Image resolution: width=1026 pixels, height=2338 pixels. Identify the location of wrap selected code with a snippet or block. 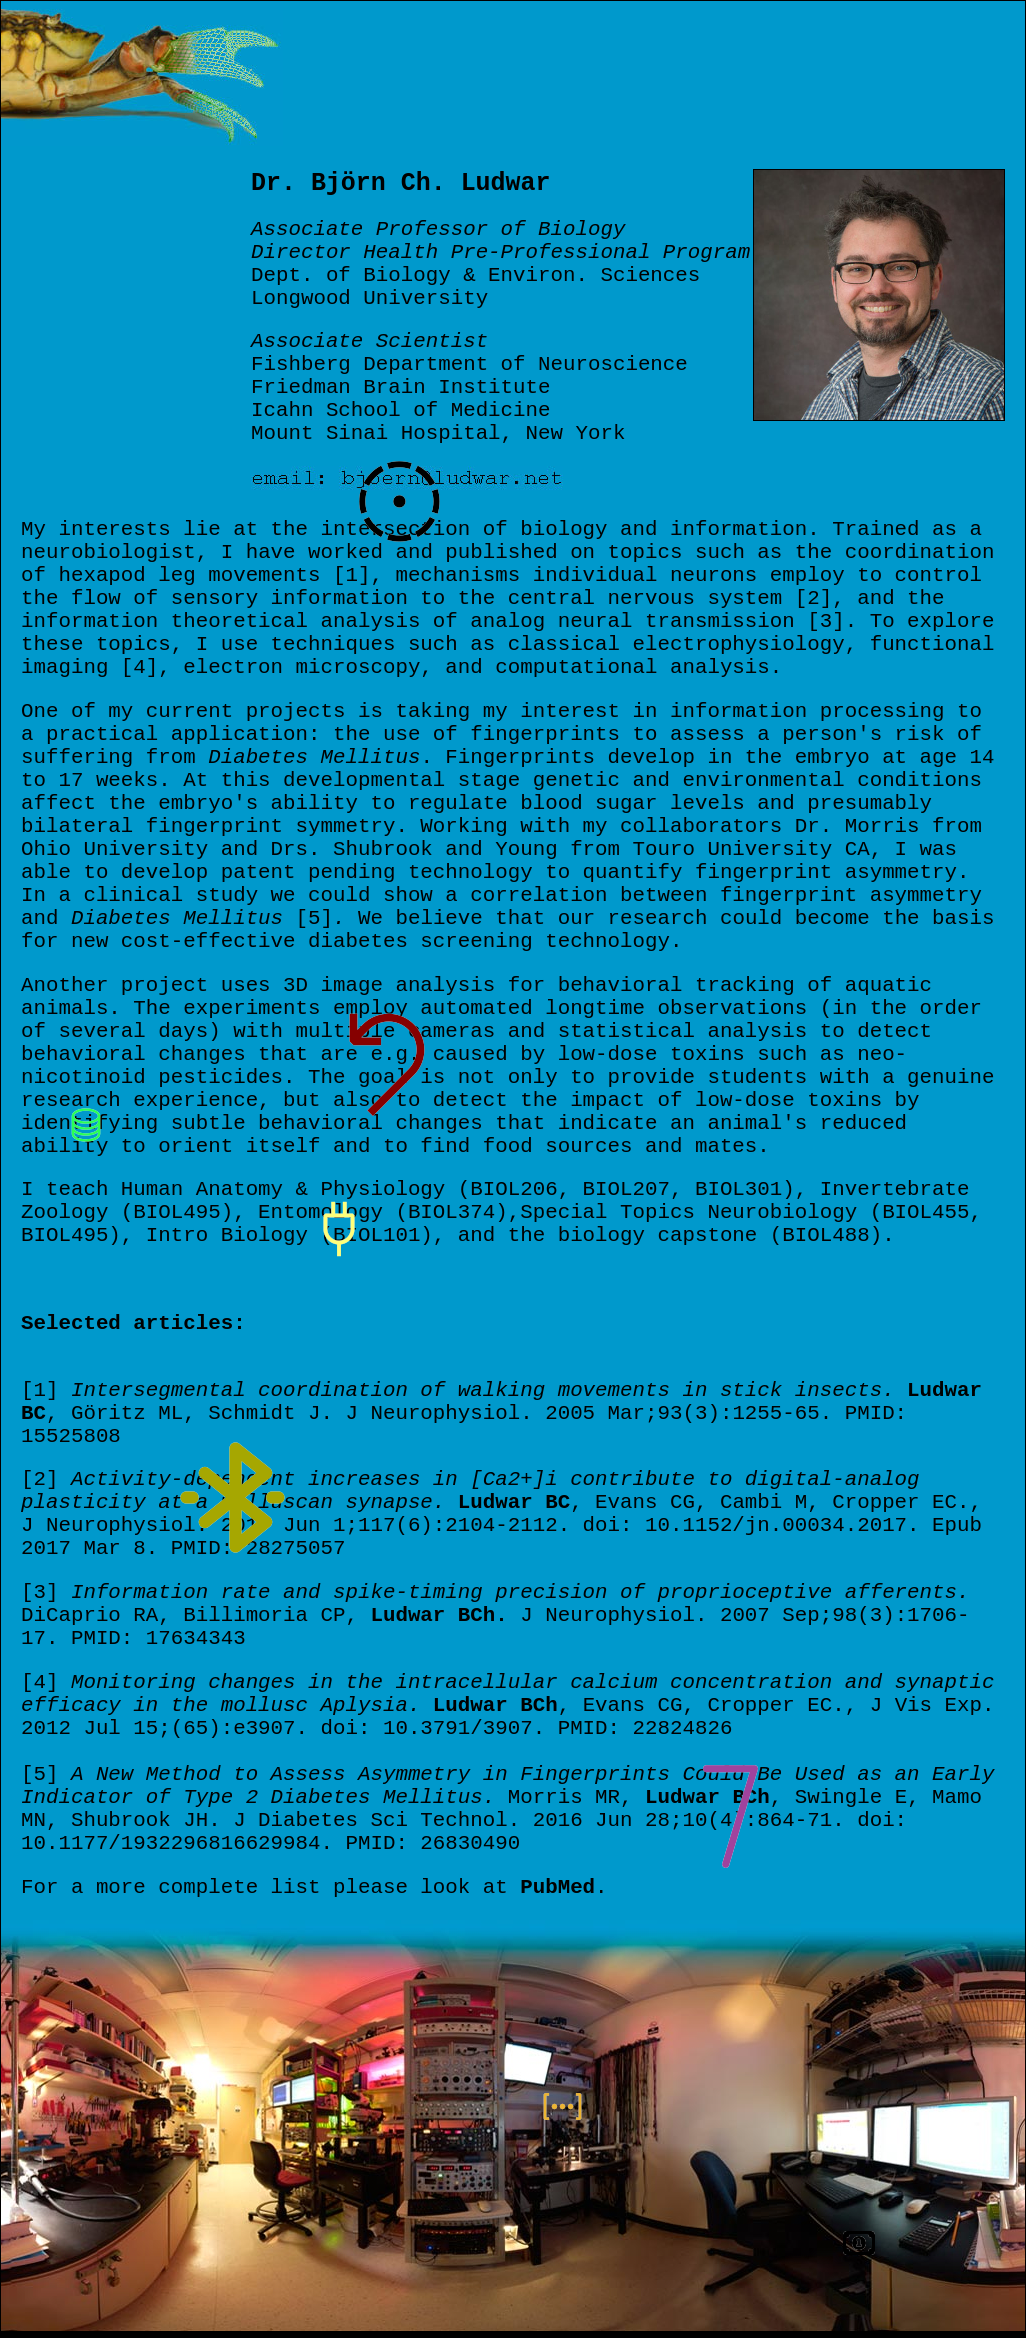
(562, 2106).